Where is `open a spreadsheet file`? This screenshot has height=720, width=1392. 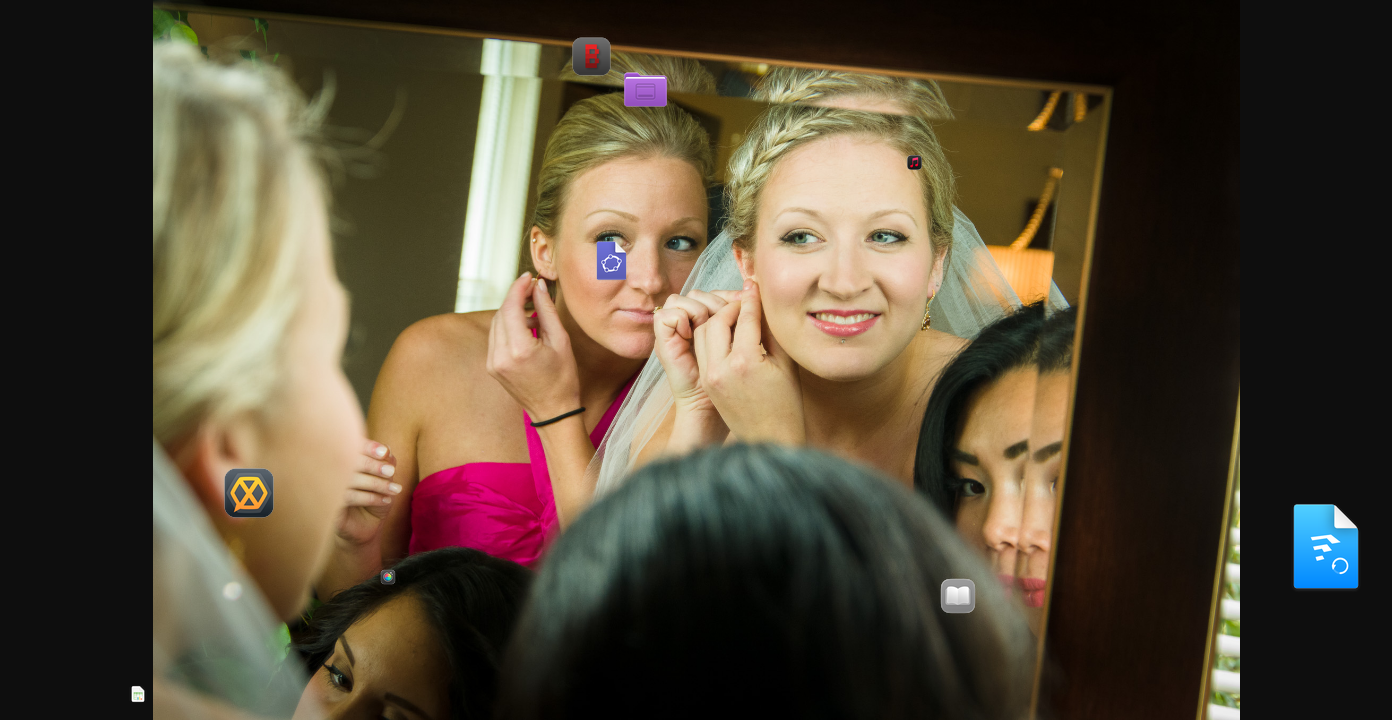
open a spreadsheet file is located at coordinates (138, 694).